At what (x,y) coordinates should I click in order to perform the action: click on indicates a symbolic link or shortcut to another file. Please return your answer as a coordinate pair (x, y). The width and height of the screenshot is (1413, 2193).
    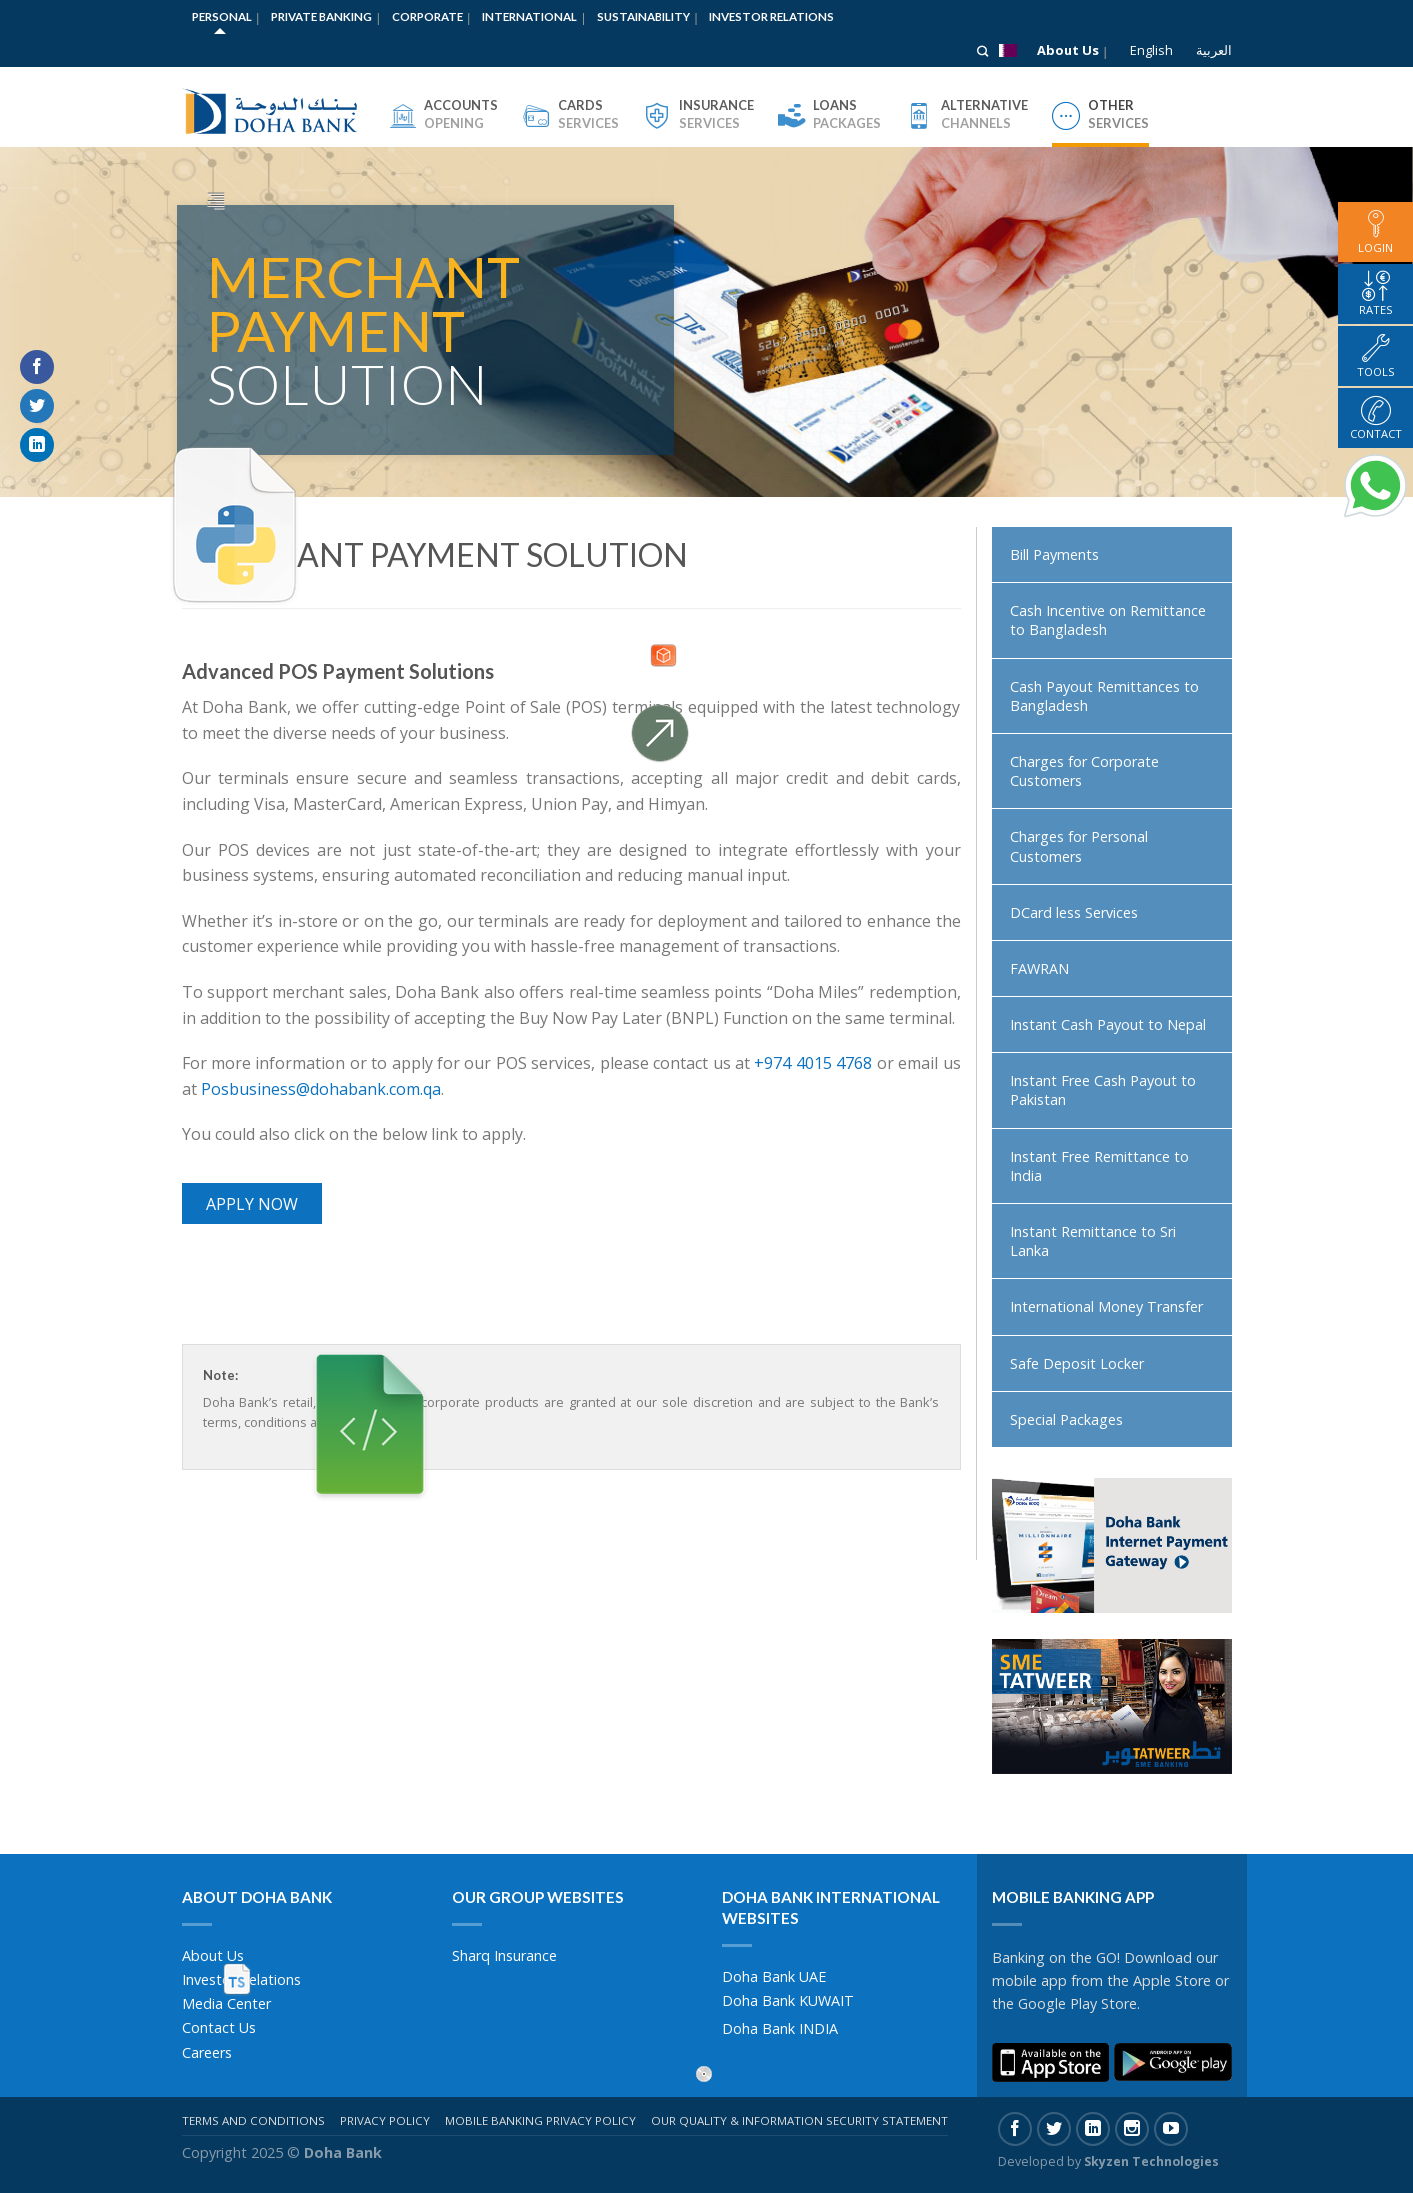
    Looking at the image, I should click on (660, 733).